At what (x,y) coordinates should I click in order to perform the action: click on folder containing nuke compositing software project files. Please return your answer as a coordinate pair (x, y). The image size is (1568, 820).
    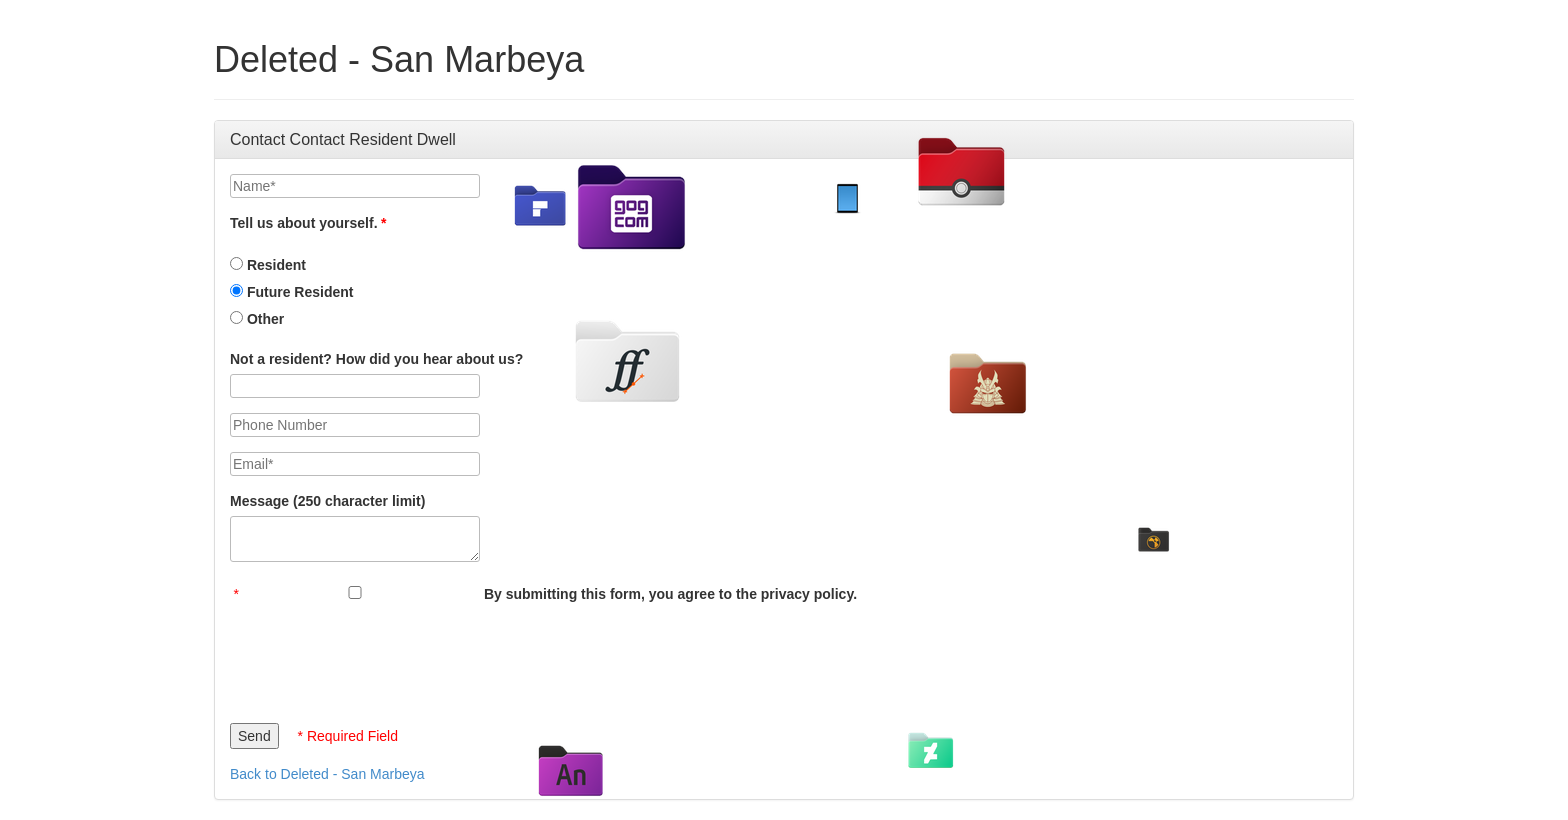
    Looking at the image, I should click on (1153, 540).